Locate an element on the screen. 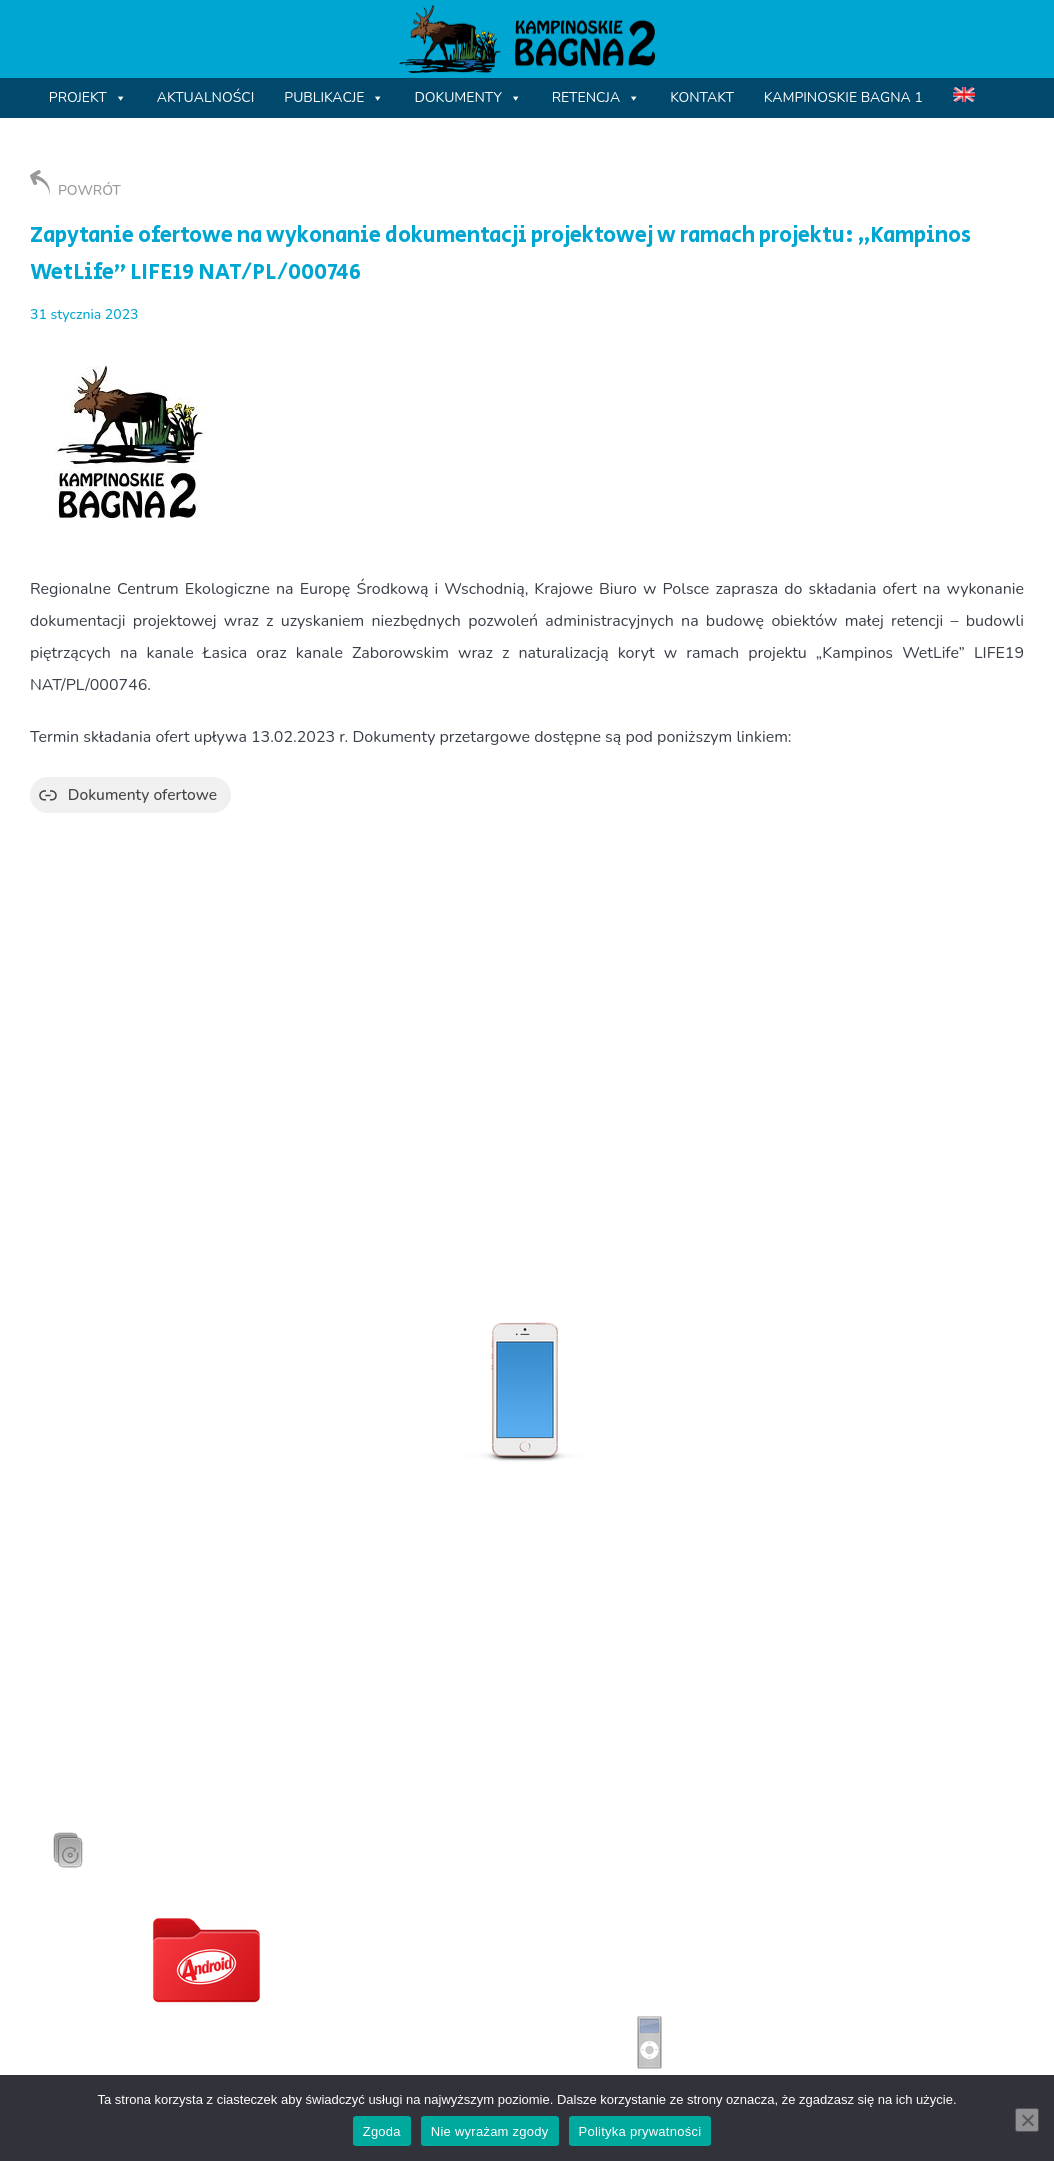 This screenshot has width=1054, height=2161. access multiple disk drives or storage devices is located at coordinates (68, 1850).